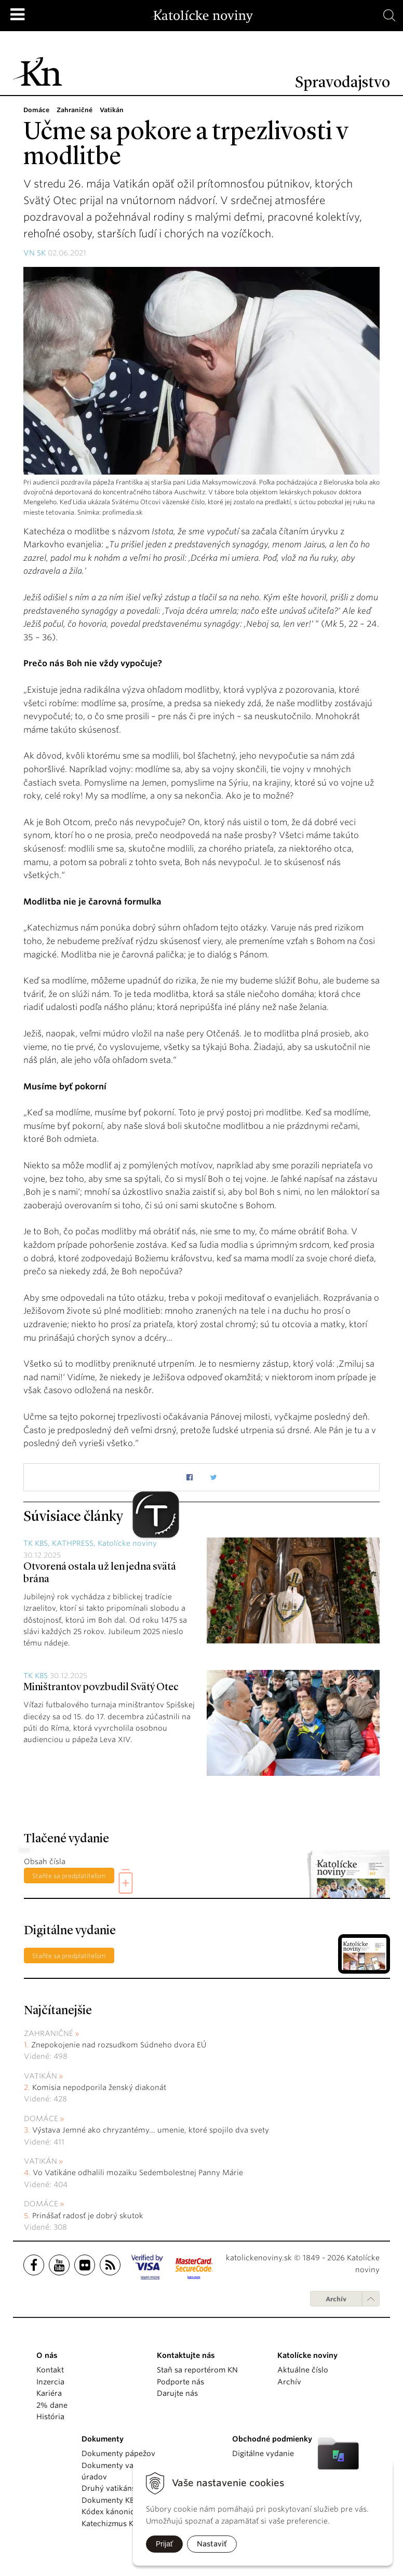  What do you see at coordinates (156, 1515) in the screenshot?
I see `launch the Thrive game launcher` at bounding box center [156, 1515].